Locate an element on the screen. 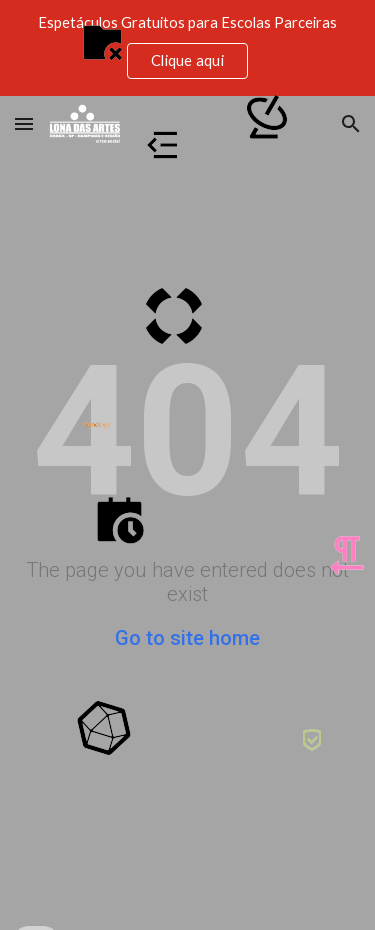  access radar or scanning functionality is located at coordinates (267, 117).